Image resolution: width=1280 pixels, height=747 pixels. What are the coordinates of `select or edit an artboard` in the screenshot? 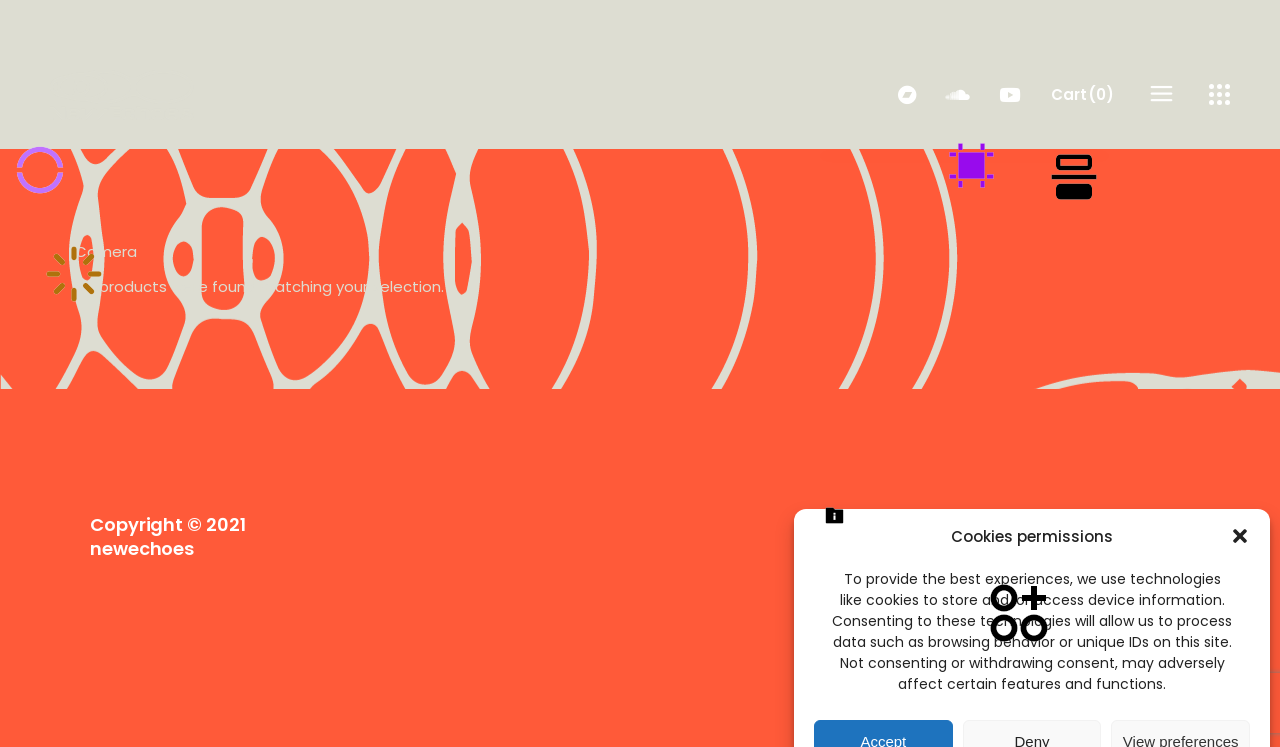 It's located at (971, 165).